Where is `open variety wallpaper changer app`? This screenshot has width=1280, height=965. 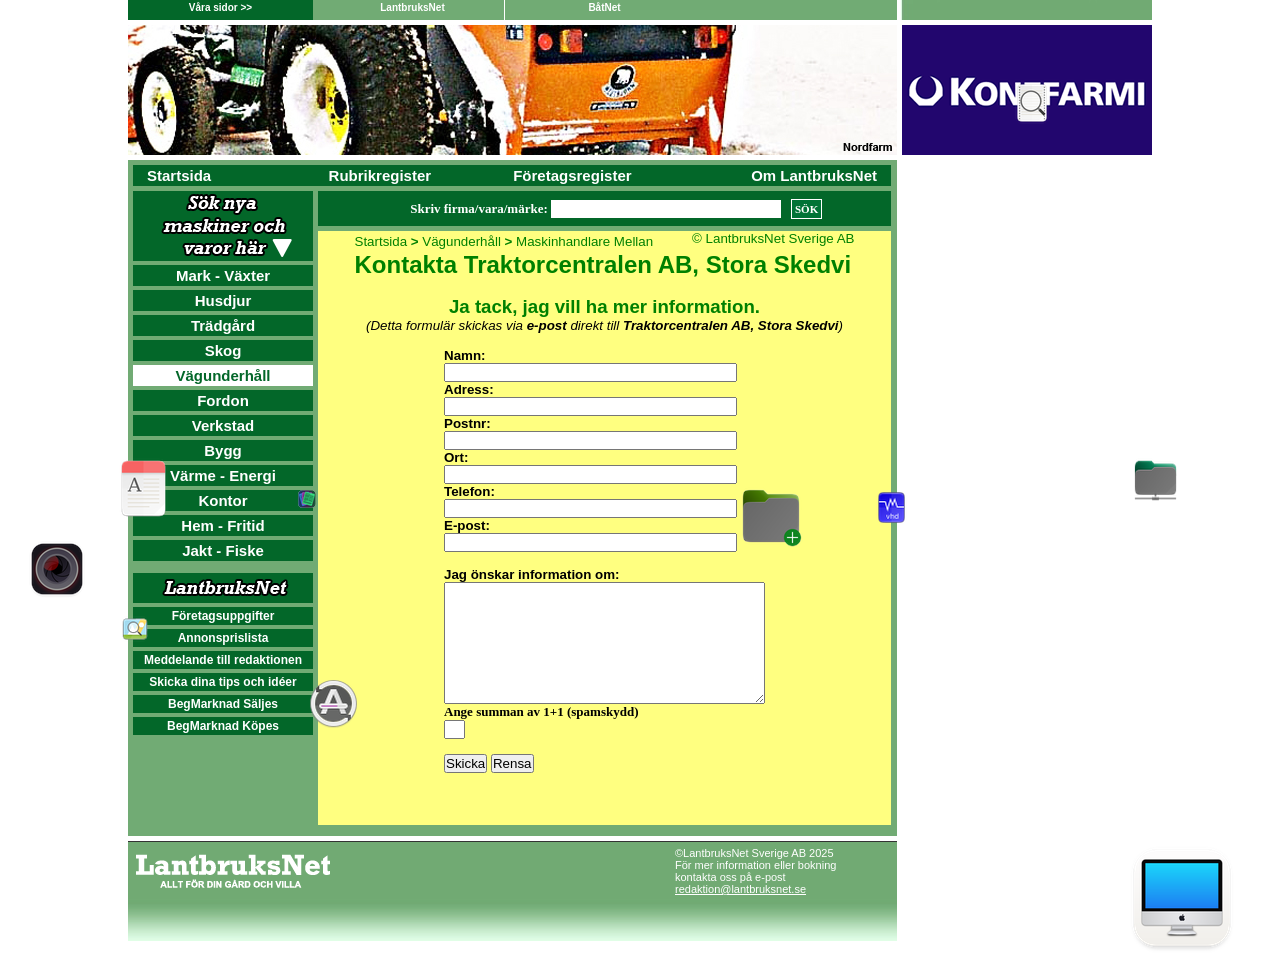
open variety wallpaper changer app is located at coordinates (1182, 898).